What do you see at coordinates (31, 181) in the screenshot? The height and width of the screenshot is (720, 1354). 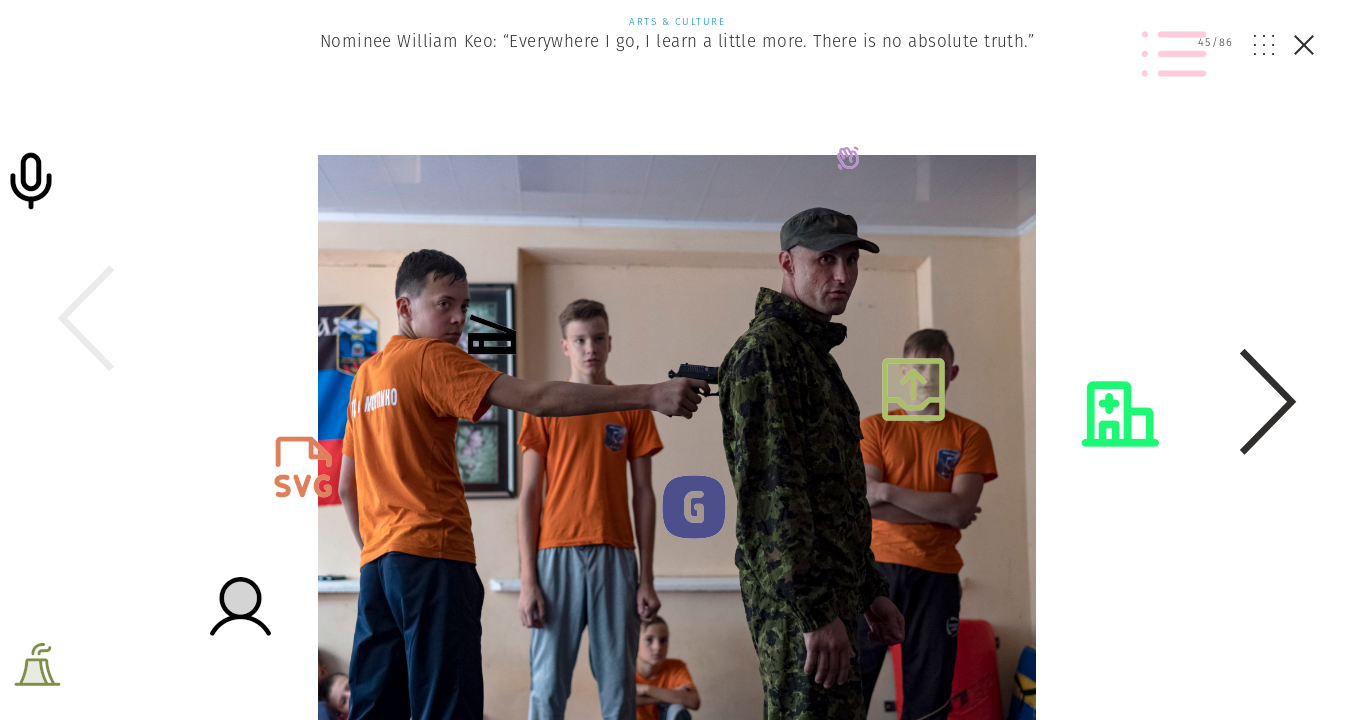 I see `tap to start voice input` at bounding box center [31, 181].